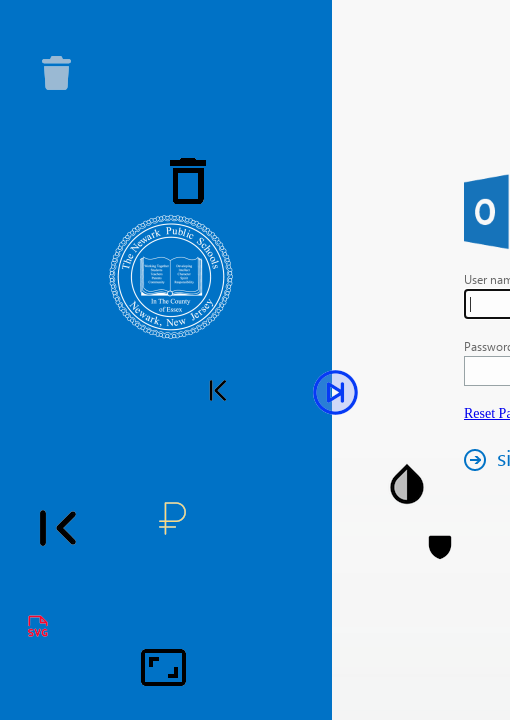 The image size is (510, 720). What do you see at coordinates (217, 390) in the screenshot?
I see `navigate to the beginning or first item` at bounding box center [217, 390].